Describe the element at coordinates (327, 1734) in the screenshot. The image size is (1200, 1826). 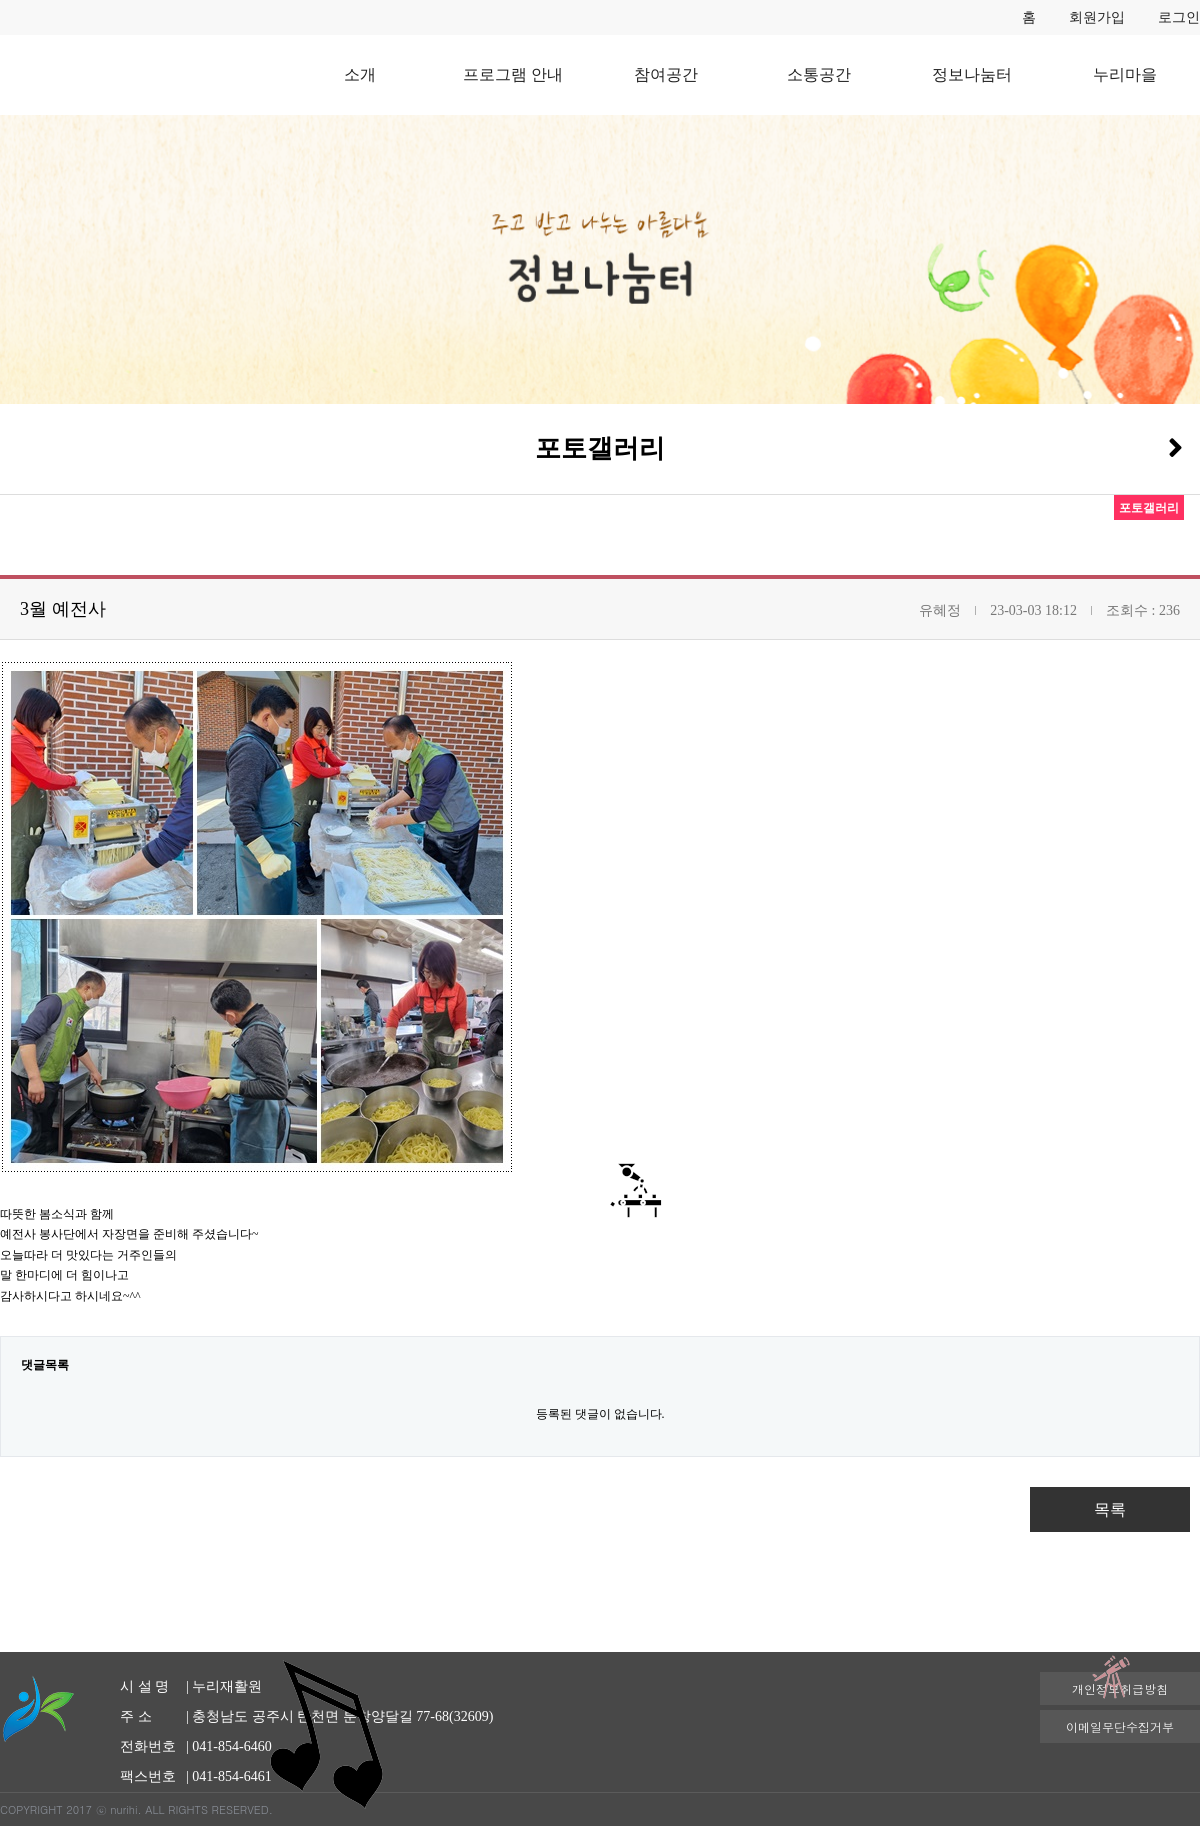
I see `browse romantic or love-themed music` at that location.